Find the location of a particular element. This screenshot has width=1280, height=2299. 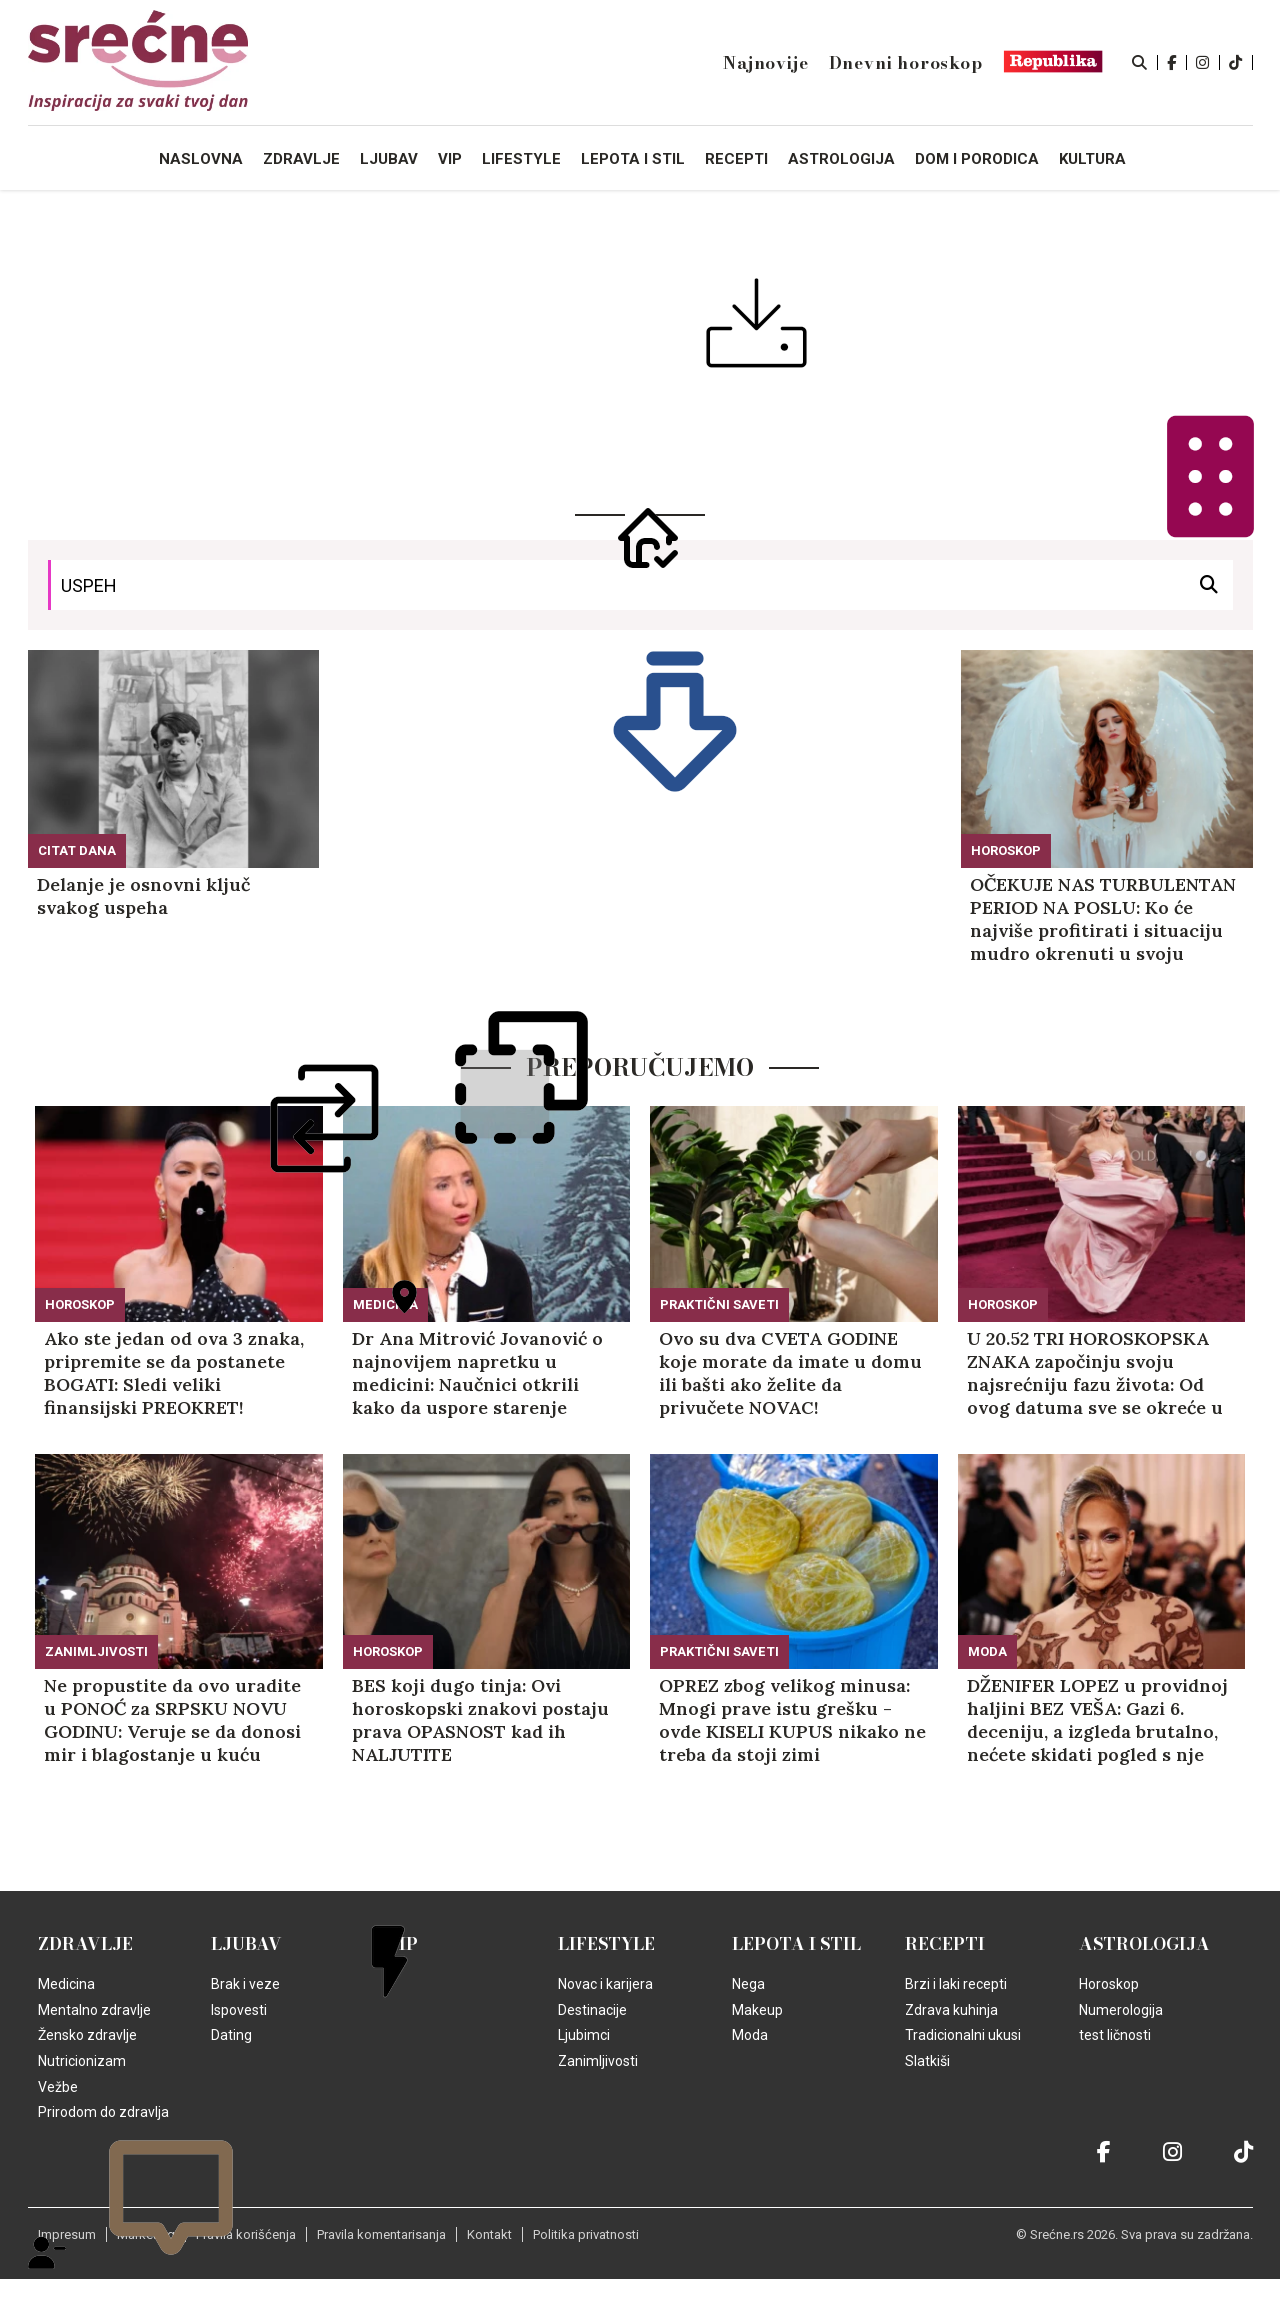

bring selection to front layer is located at coordinates (521, 1077).